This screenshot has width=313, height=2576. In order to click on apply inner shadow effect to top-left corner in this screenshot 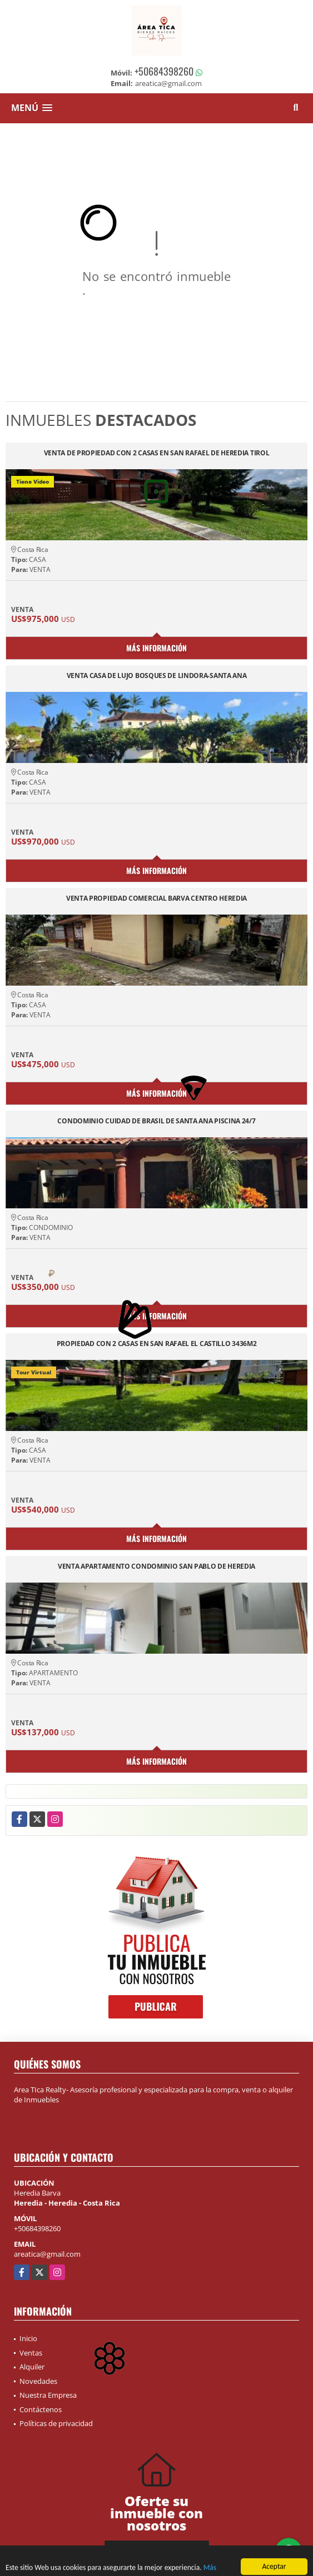, I will do `click(98, 223)`.